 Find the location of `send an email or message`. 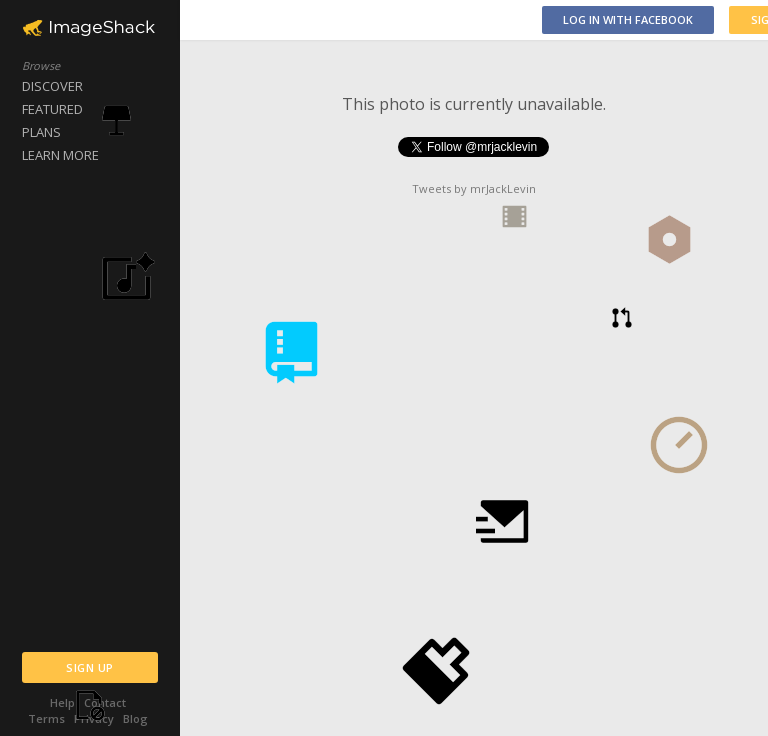

send an email or message is located at coordinates (504, 521).